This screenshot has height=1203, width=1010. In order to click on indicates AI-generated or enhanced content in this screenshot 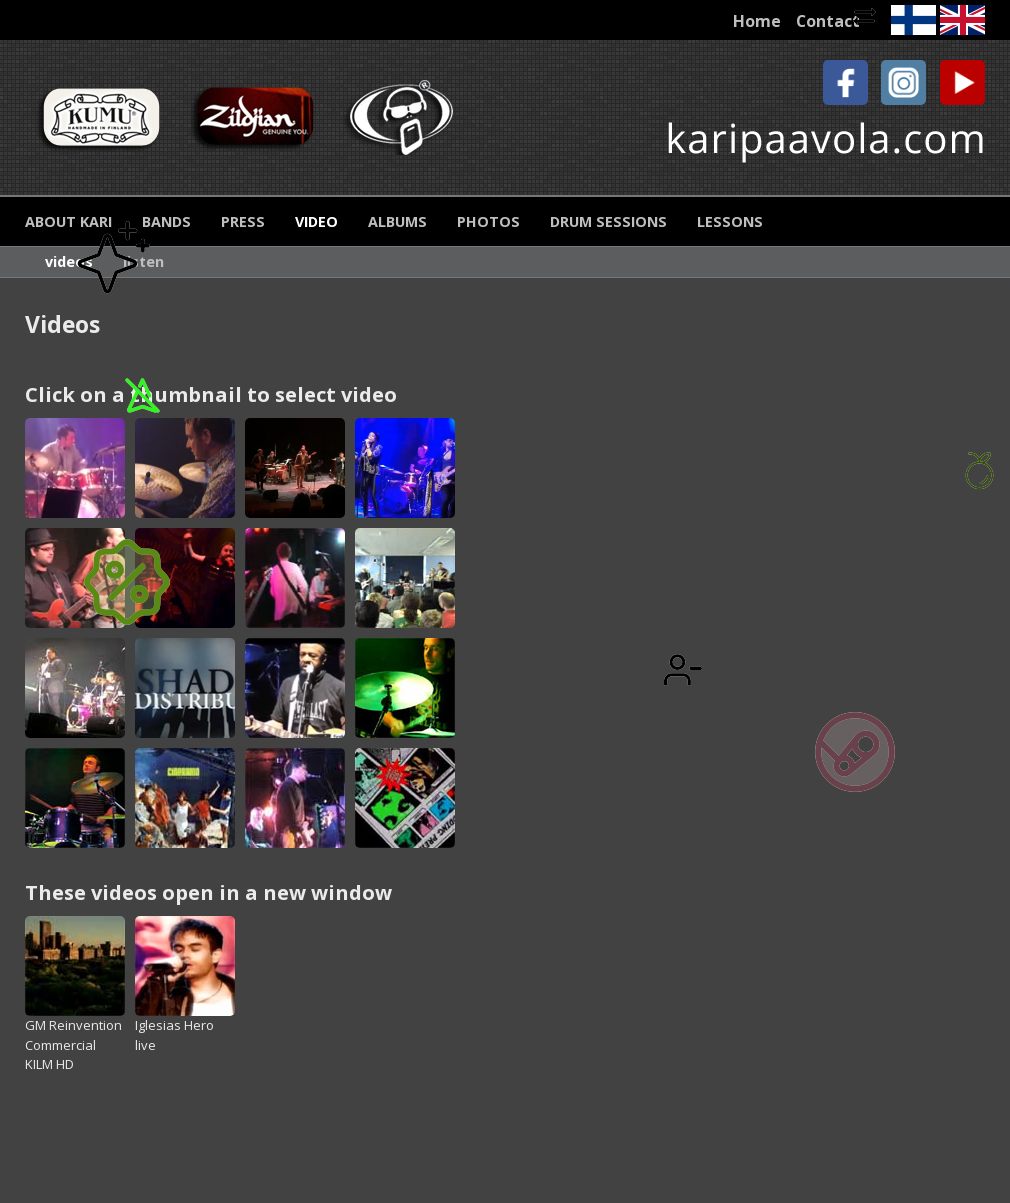, I will do `click(112, 258)`.